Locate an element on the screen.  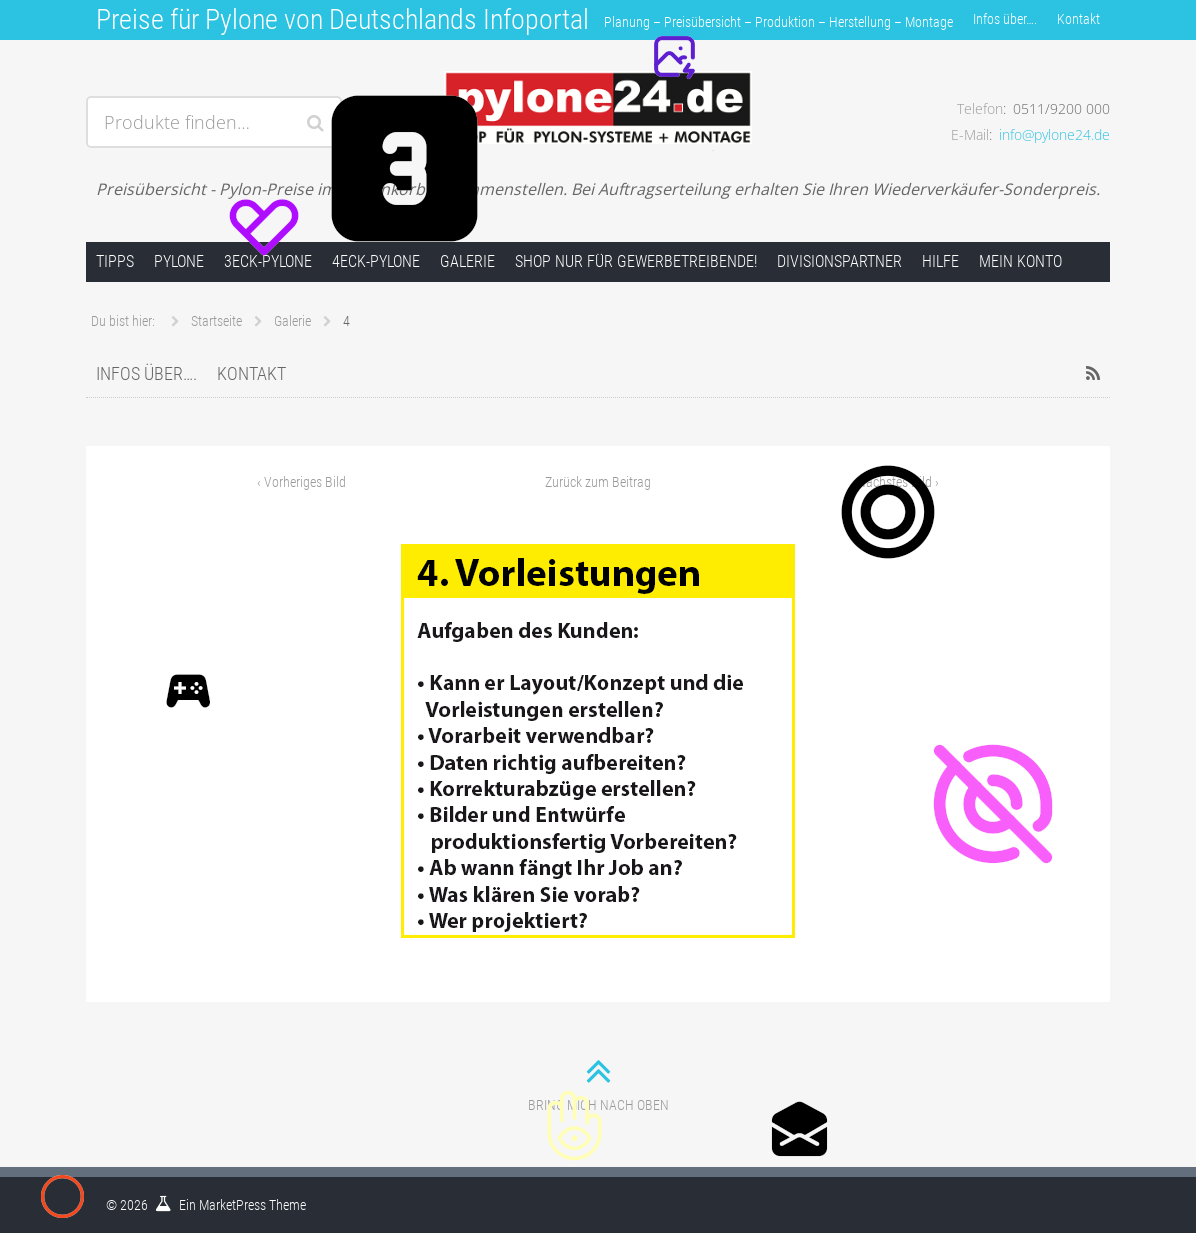
indicates step 3 in a multi-step process is located at coordinates (404, 168).